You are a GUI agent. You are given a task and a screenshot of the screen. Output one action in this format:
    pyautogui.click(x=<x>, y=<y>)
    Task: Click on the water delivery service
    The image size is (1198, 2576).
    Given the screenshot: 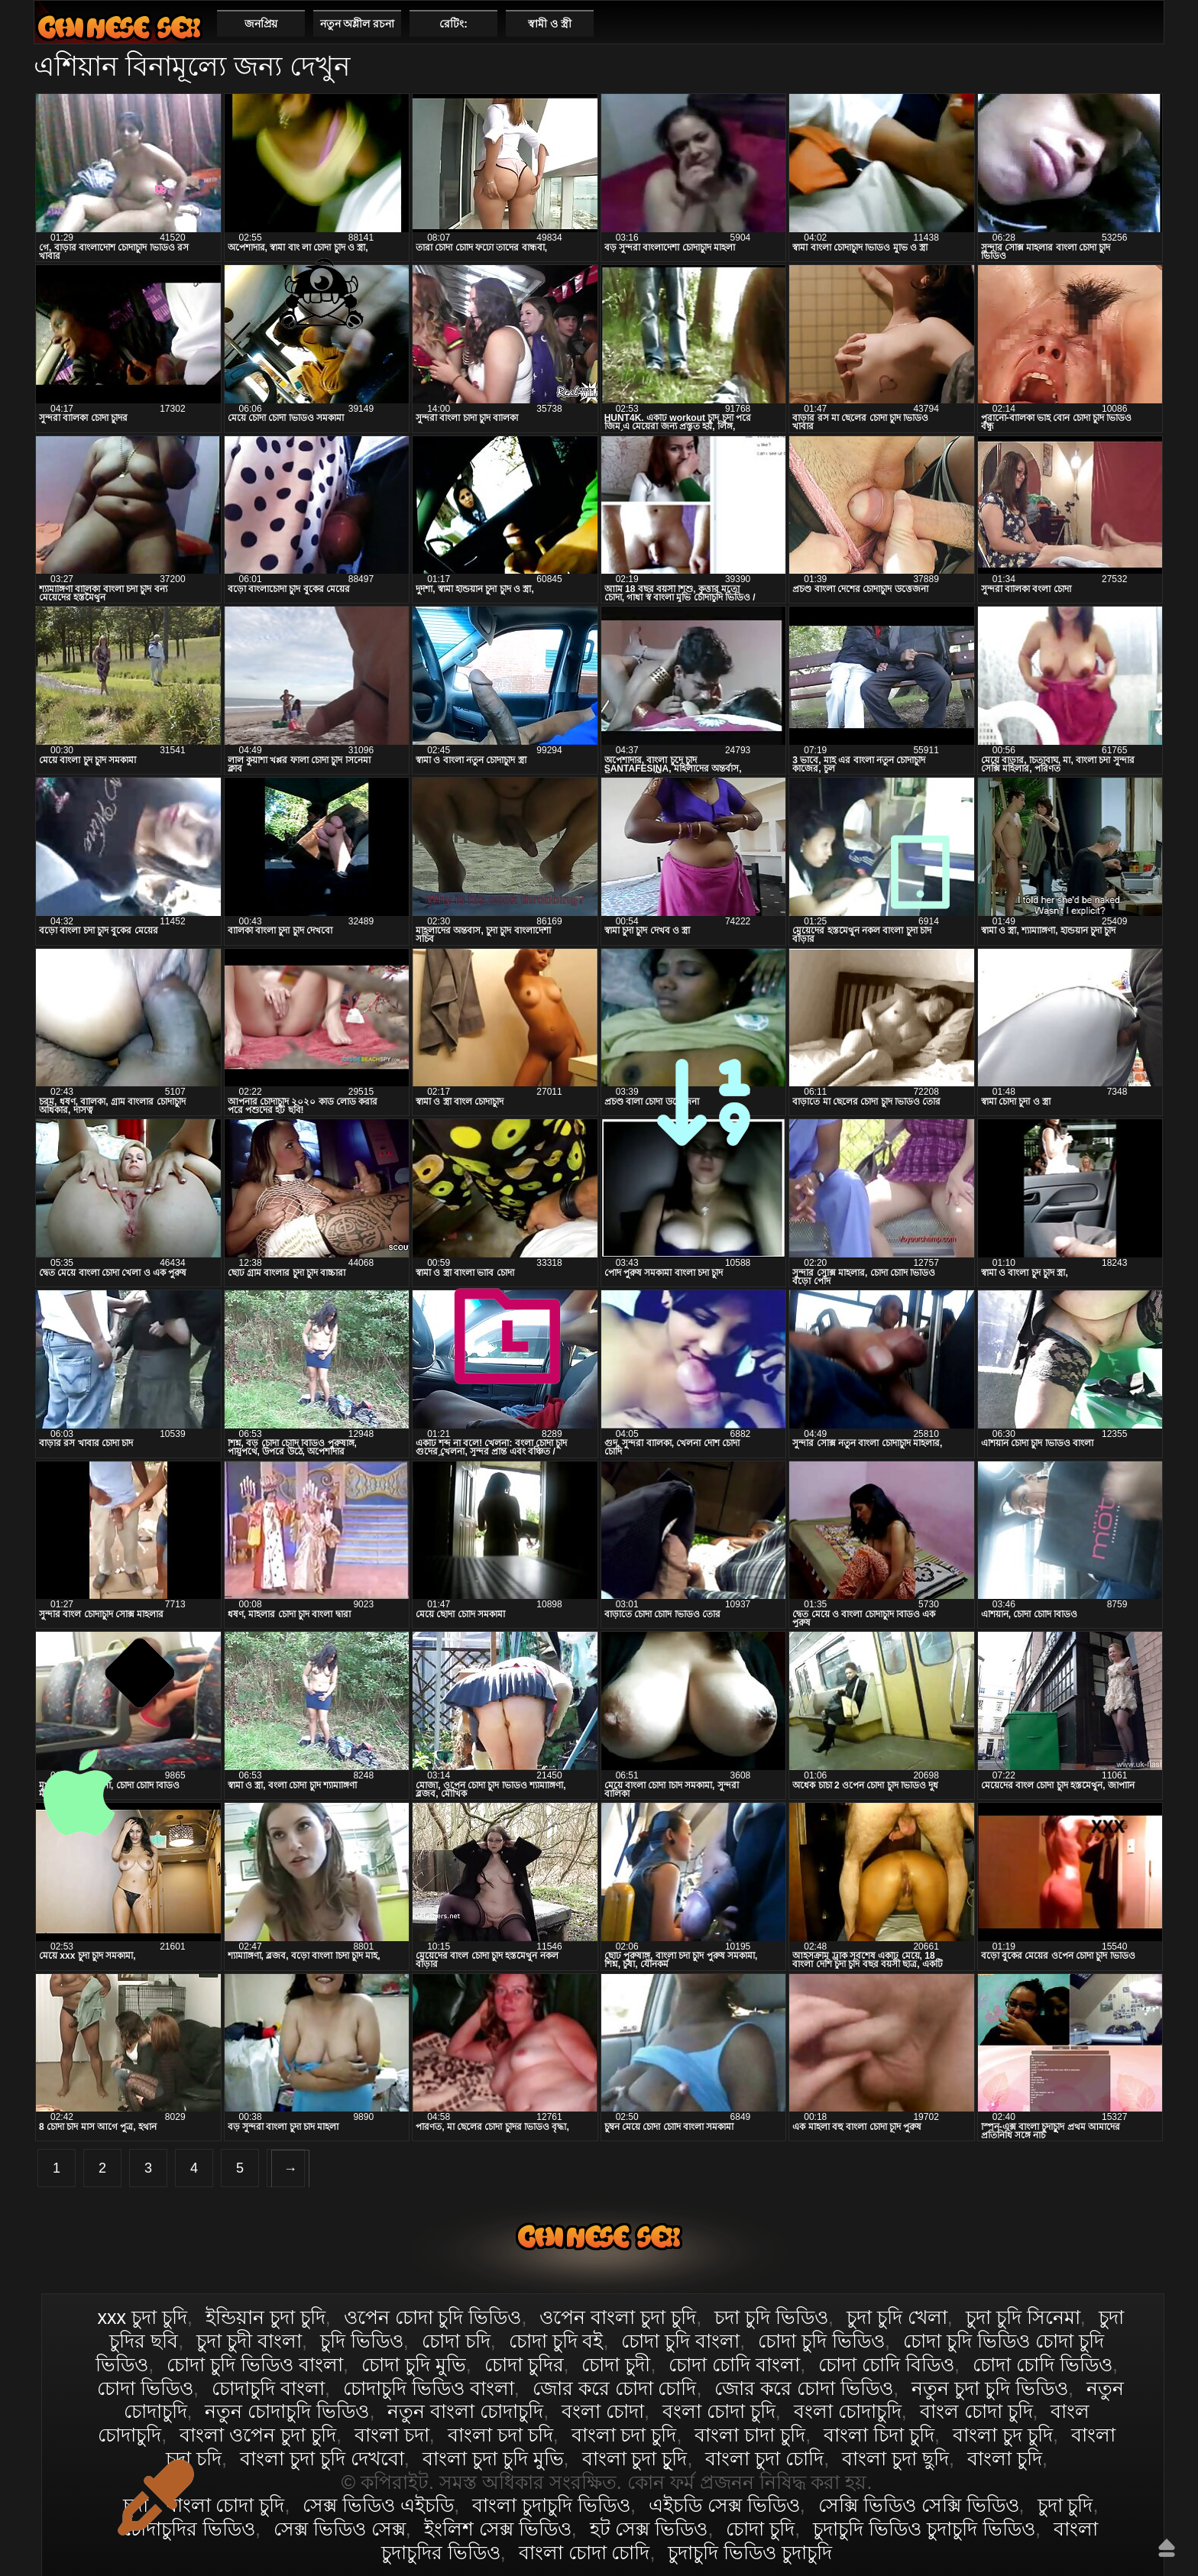 What is the action you would take?
    pyautogui.click(x=160, y=189)
    